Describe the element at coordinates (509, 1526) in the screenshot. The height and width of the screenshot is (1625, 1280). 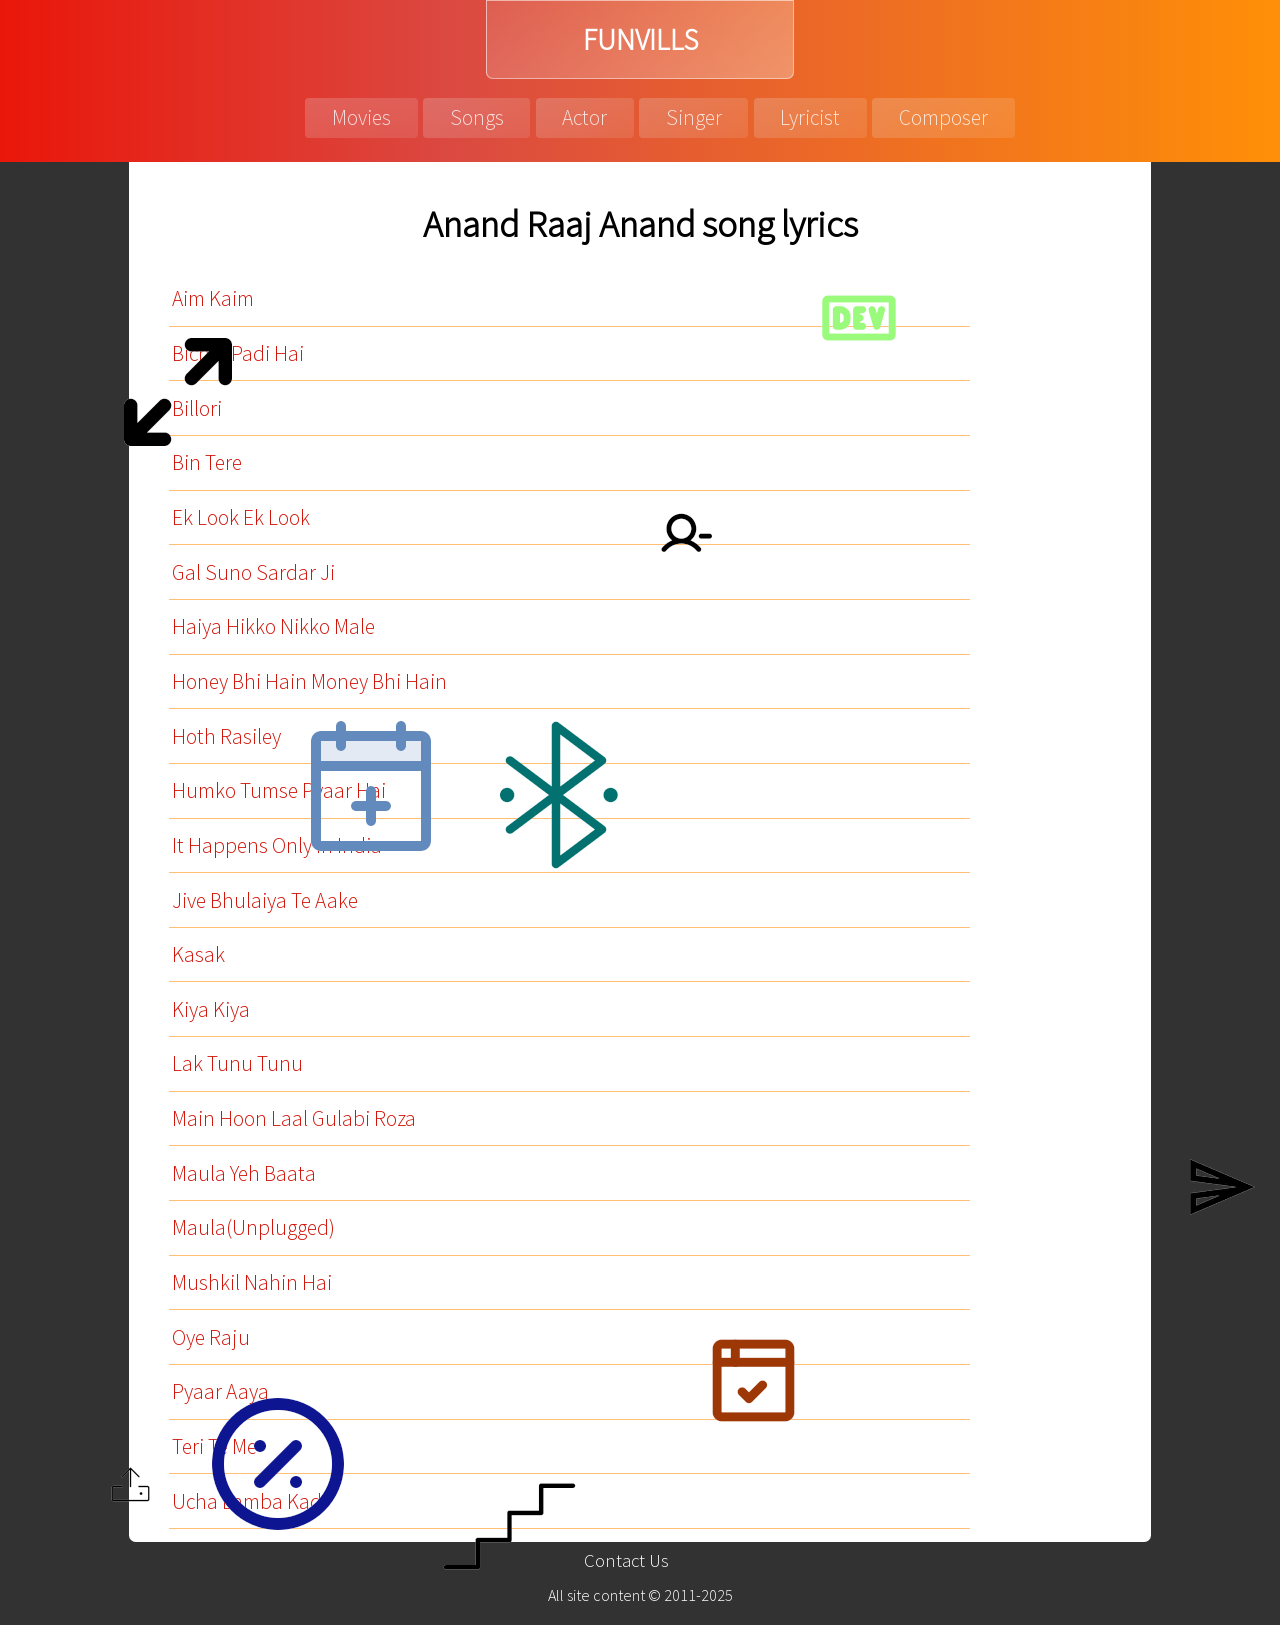
I see `view step-by-step instructions or progress` at that location.